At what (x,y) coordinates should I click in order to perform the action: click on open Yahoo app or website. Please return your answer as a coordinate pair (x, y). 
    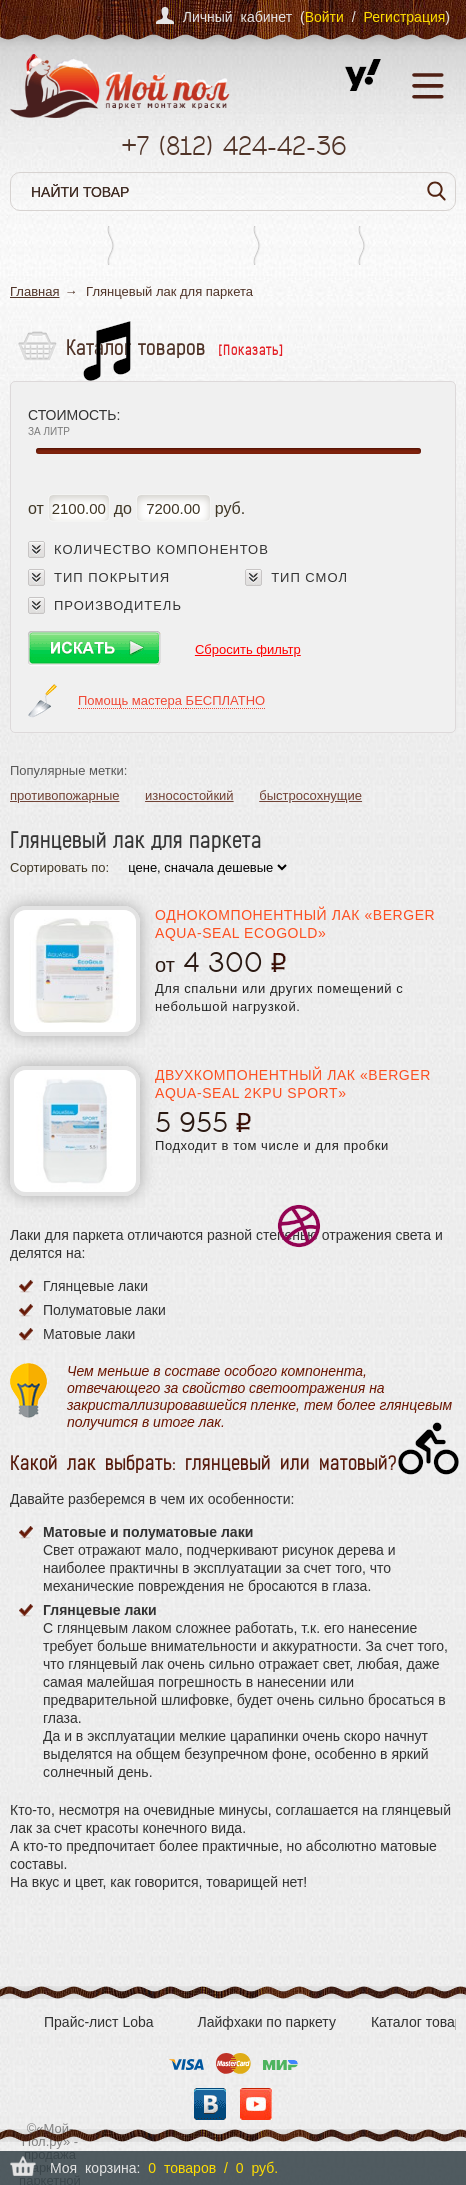
    Looking at the image, I should click on (363, 75).